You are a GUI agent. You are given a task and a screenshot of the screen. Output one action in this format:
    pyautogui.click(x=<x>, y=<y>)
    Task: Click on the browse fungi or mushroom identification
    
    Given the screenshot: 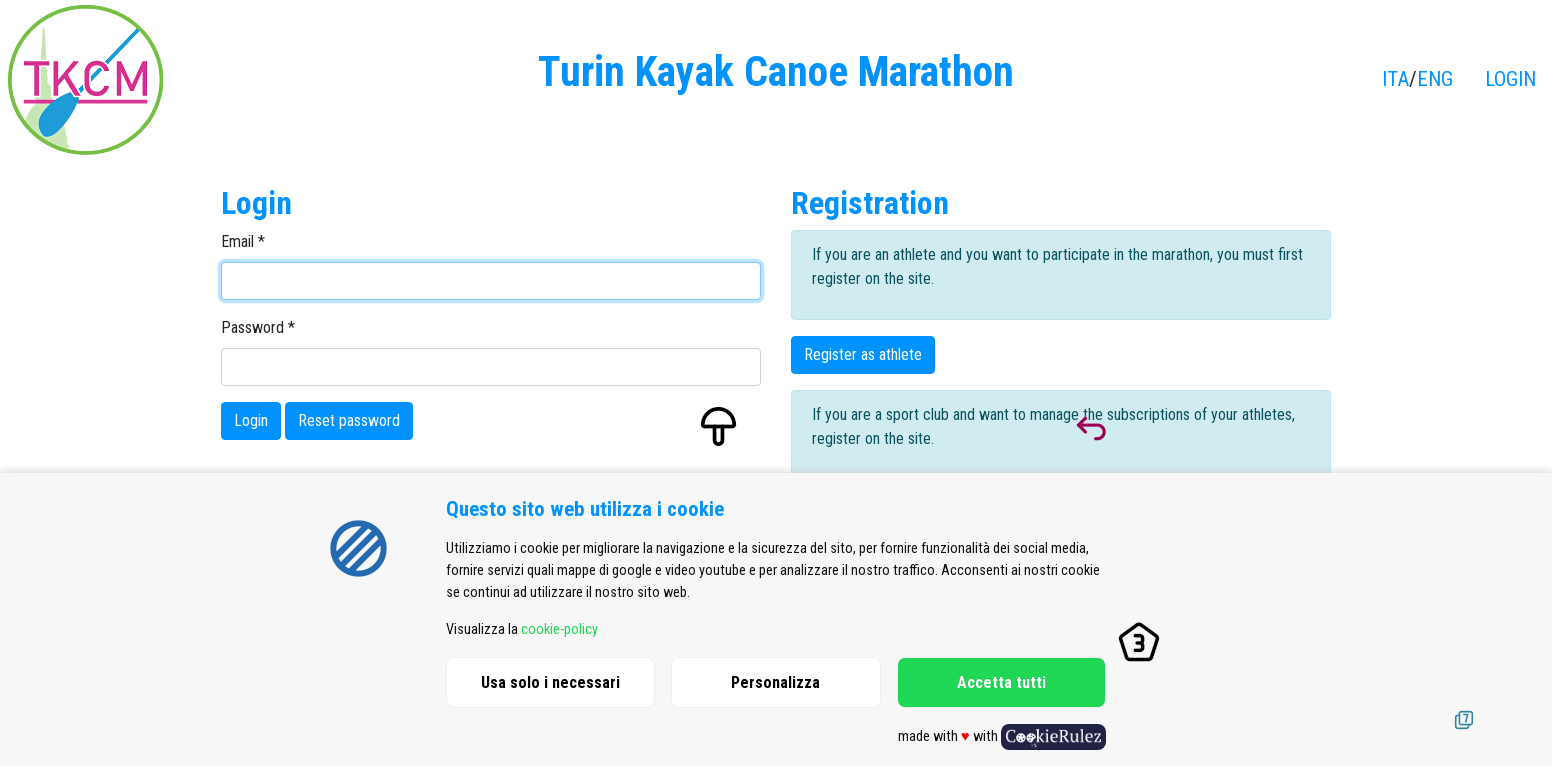 What is the action you would take?
    pyautogui.click(x=718, y=426)
    